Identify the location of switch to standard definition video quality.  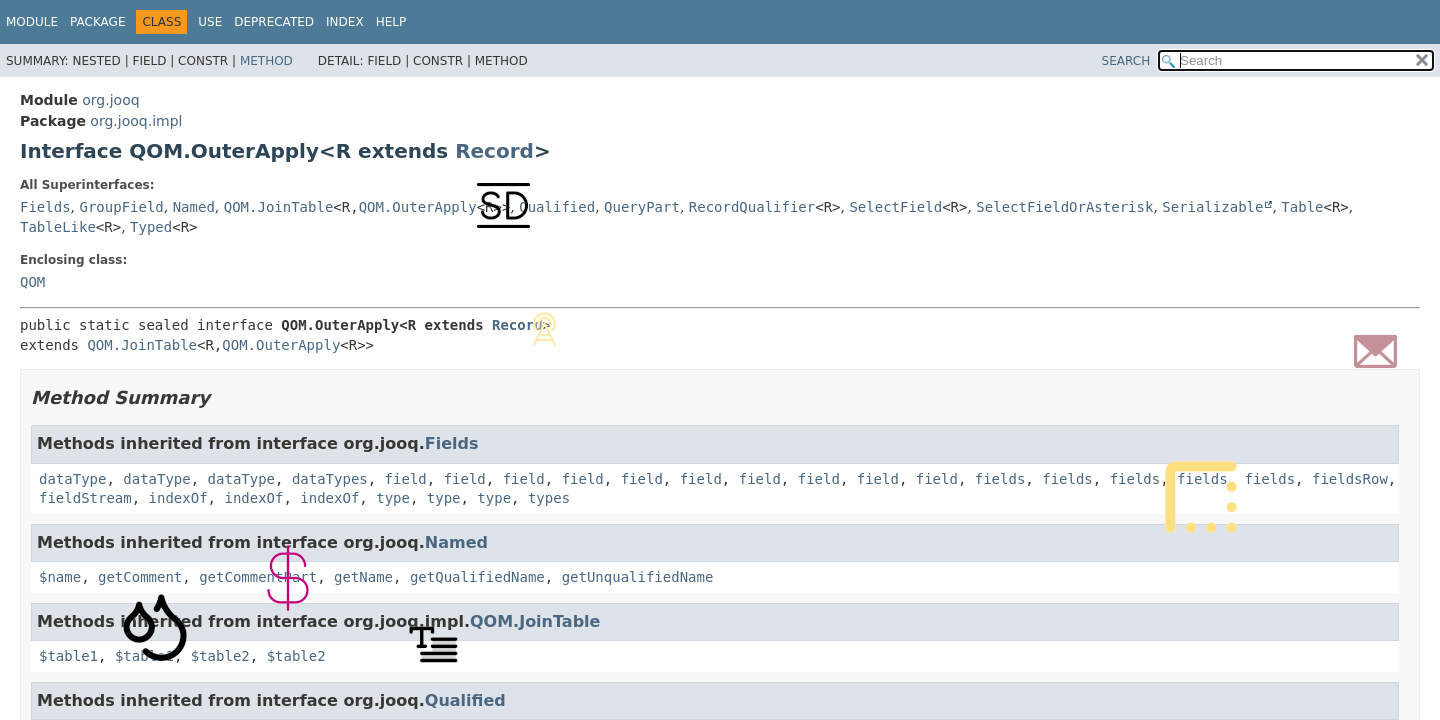
(503, 205).